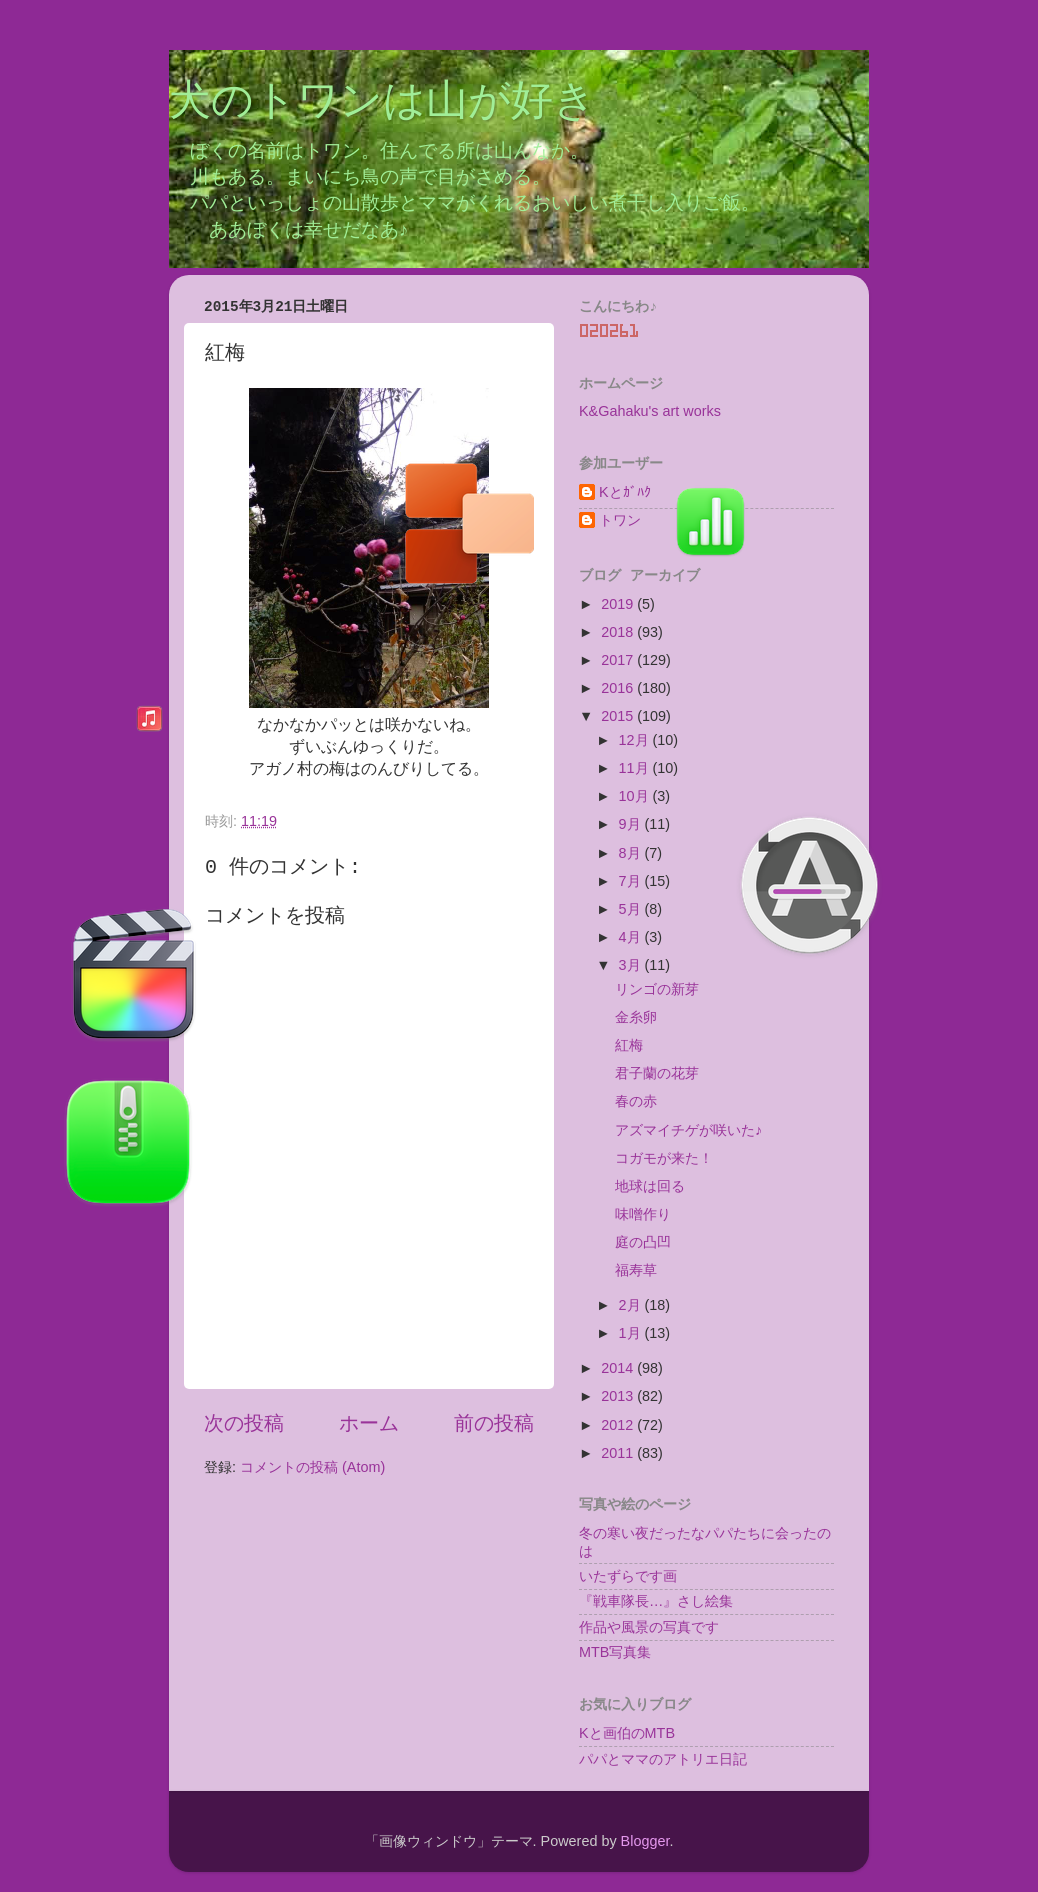  What do you see at coordinates (809, 885) in the screenshot?
I see `check for and install software updates` at bounding box center [809, 885].